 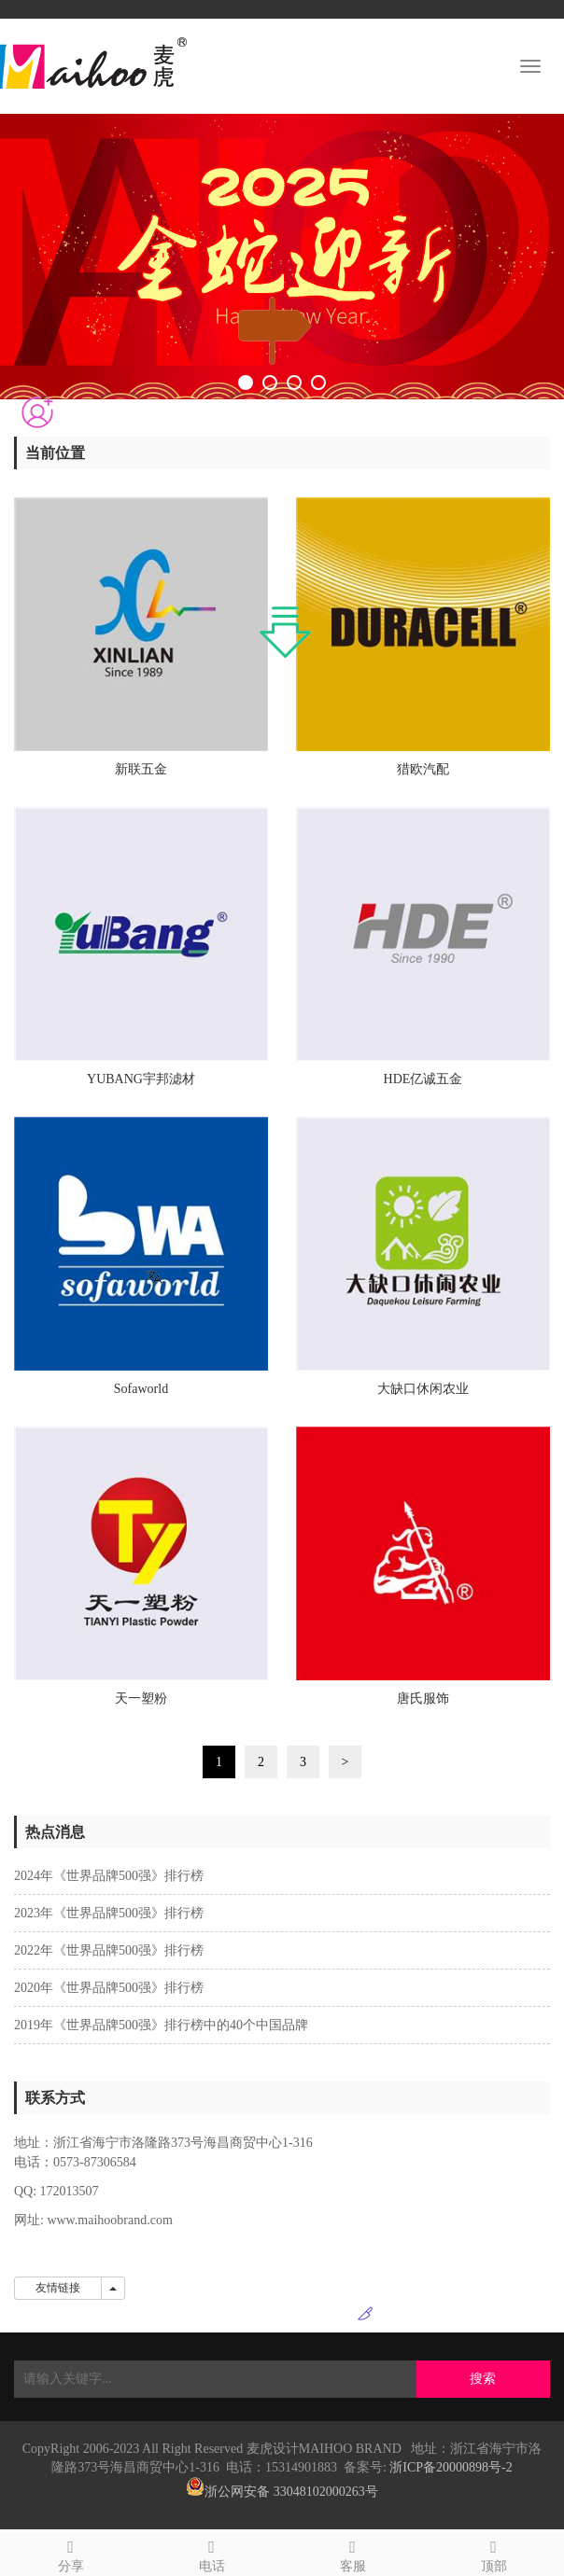 What do you see at coordinates (365, 2314) in the screenshot?
I see `access cutting or slicing tools` at bounding box center [365, 2314].